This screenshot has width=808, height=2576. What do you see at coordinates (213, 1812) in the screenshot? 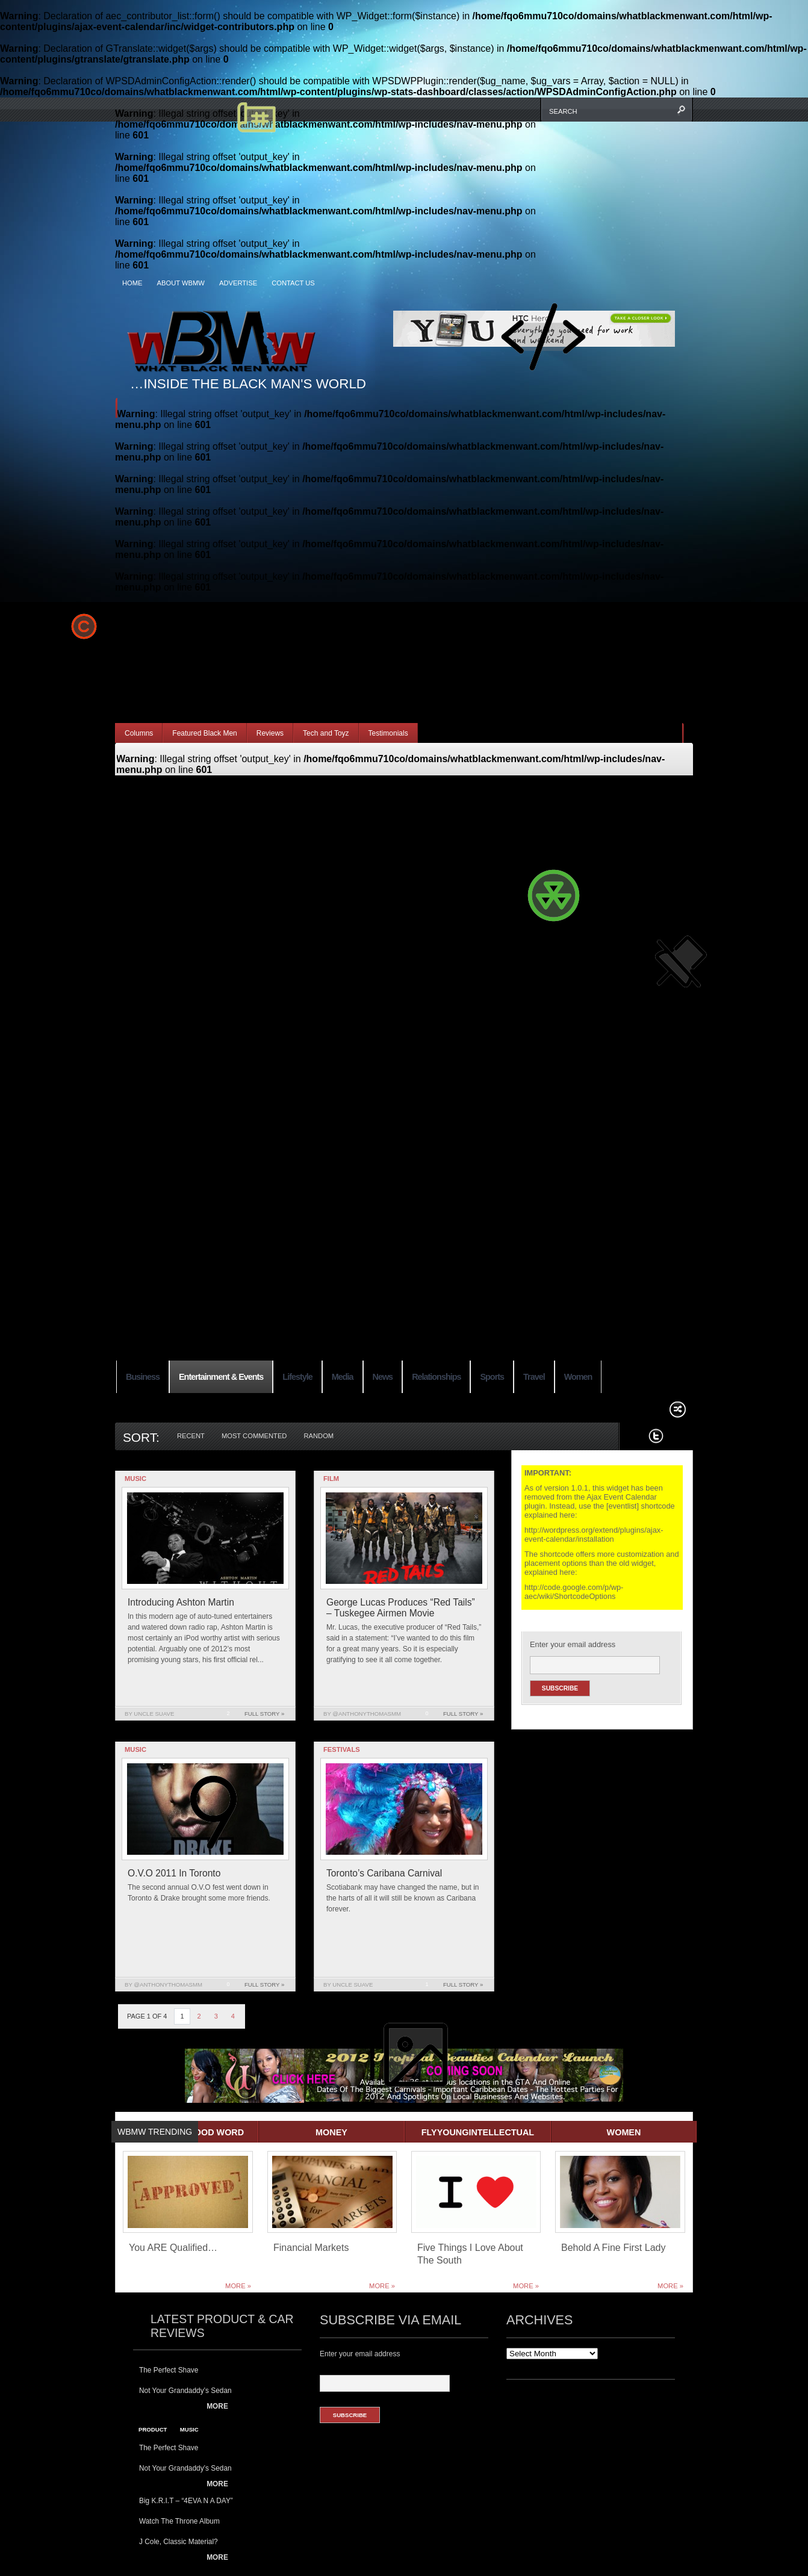
I see `indicates the number nine in a list or sequence` at bounding box center [213, 1812].